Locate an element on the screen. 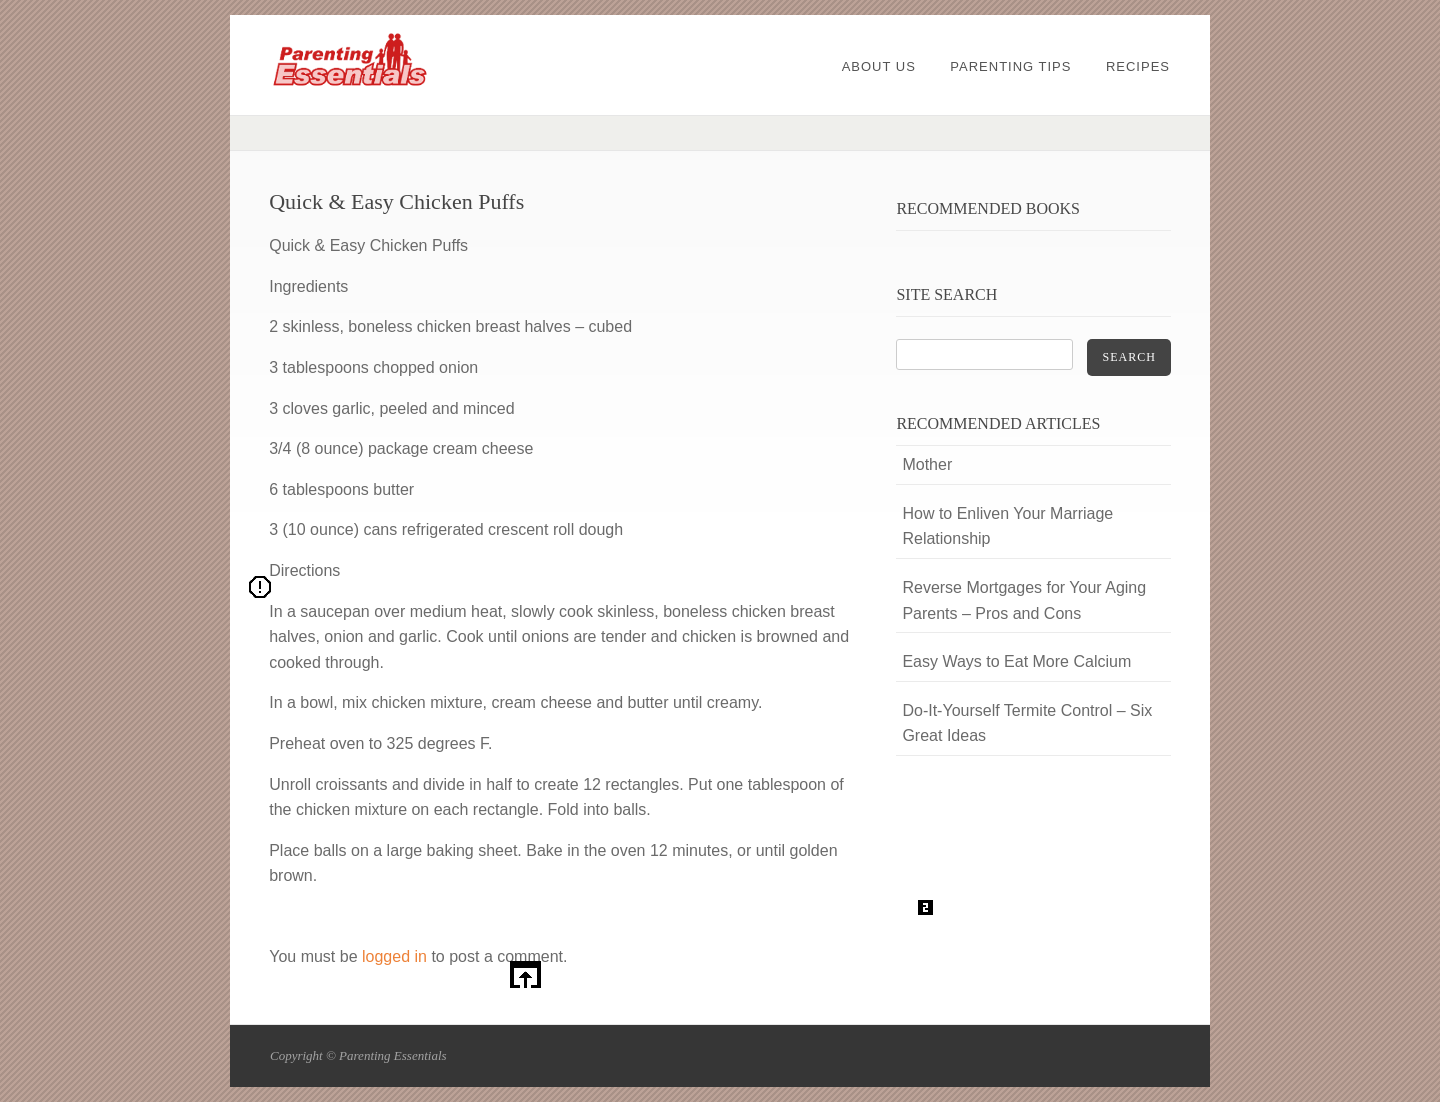  indicates an email error or delivery failure is located at coordinates (260, 587).